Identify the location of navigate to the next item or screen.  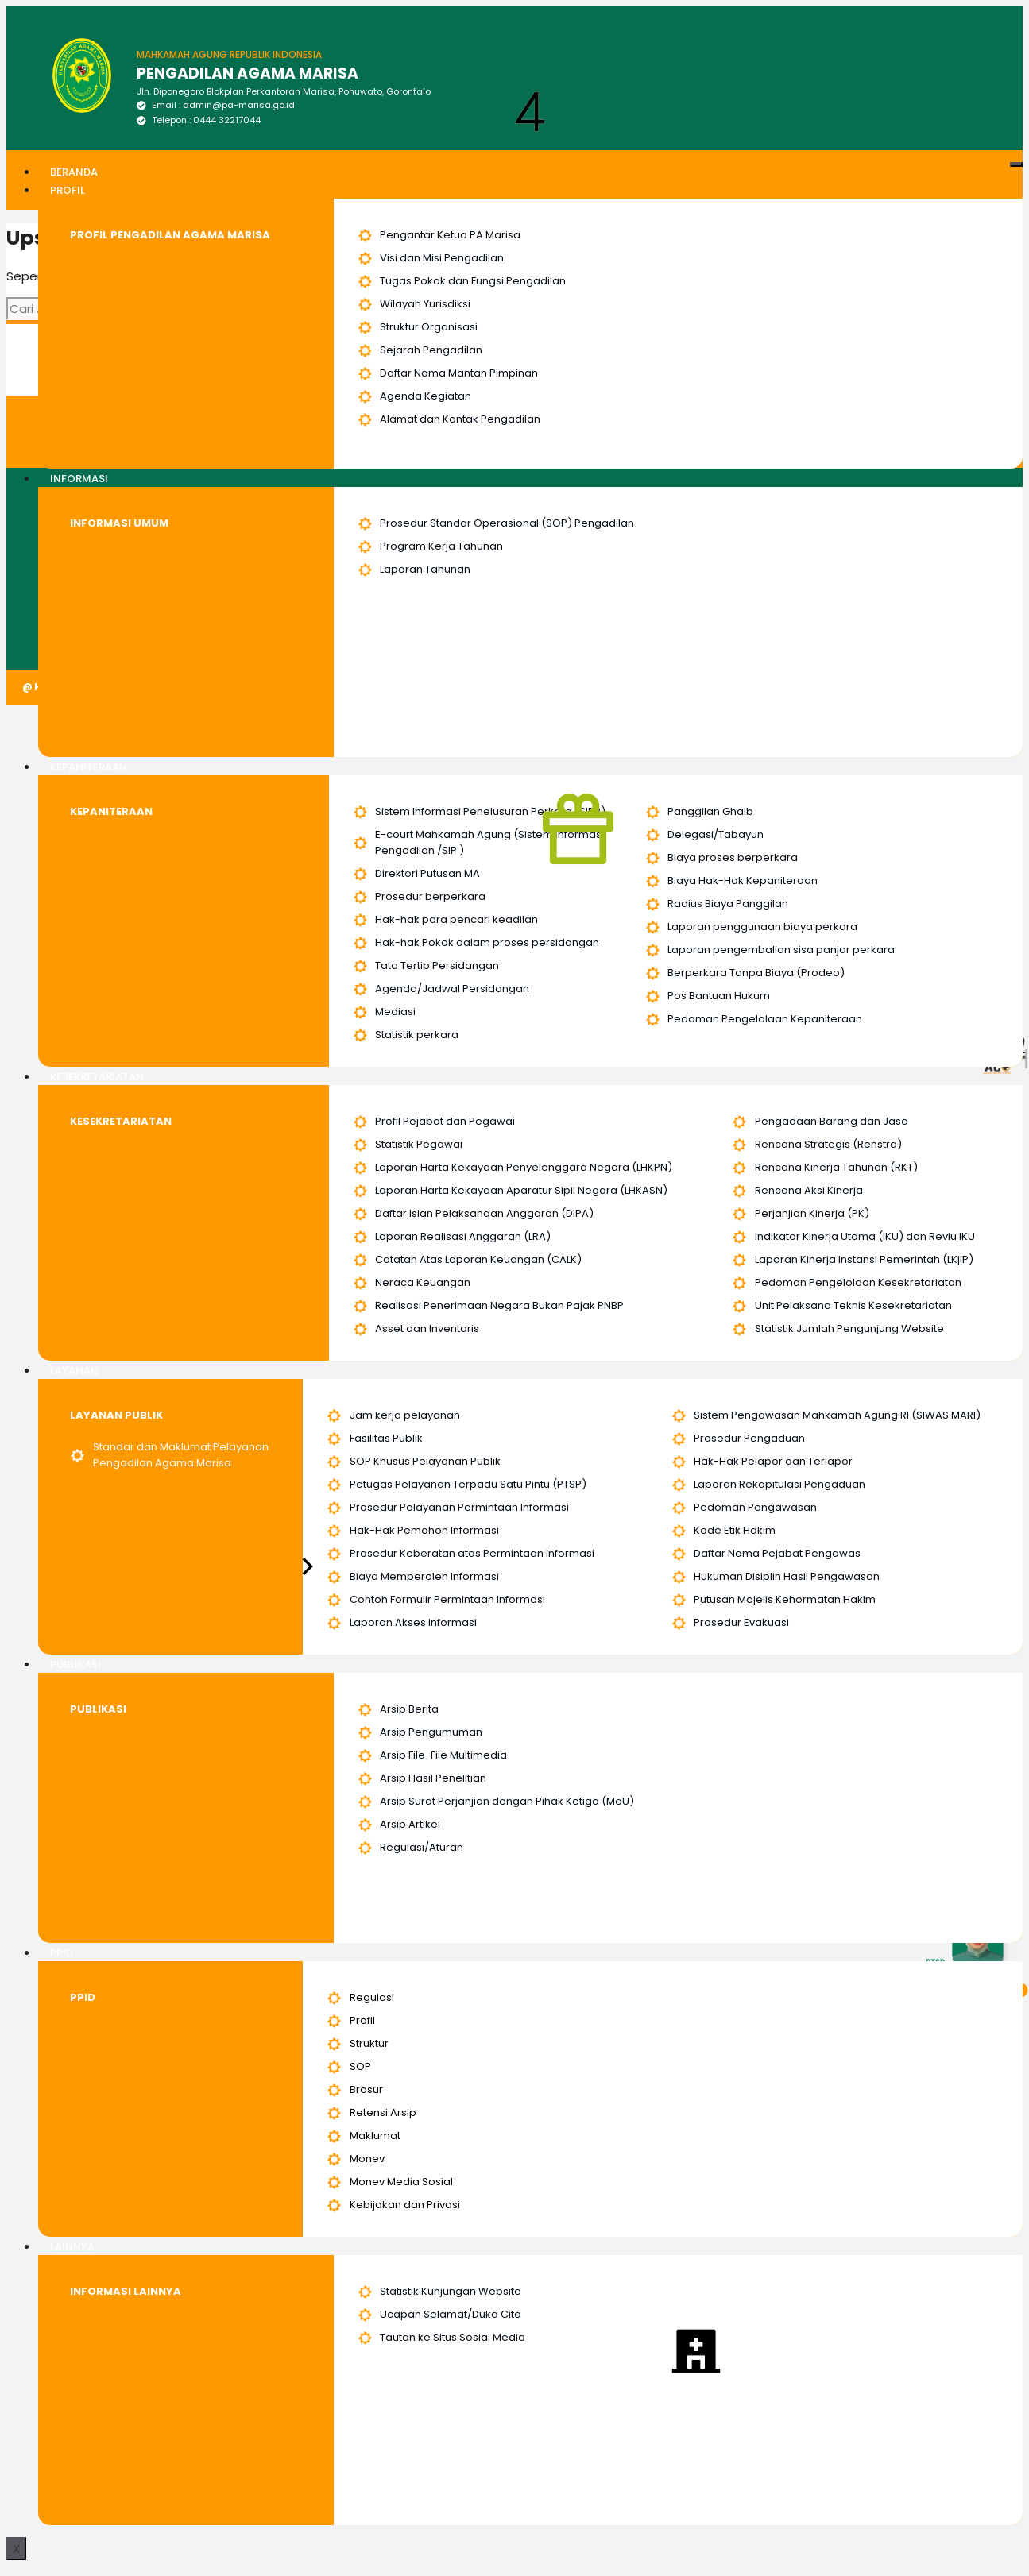
(308, 1566).